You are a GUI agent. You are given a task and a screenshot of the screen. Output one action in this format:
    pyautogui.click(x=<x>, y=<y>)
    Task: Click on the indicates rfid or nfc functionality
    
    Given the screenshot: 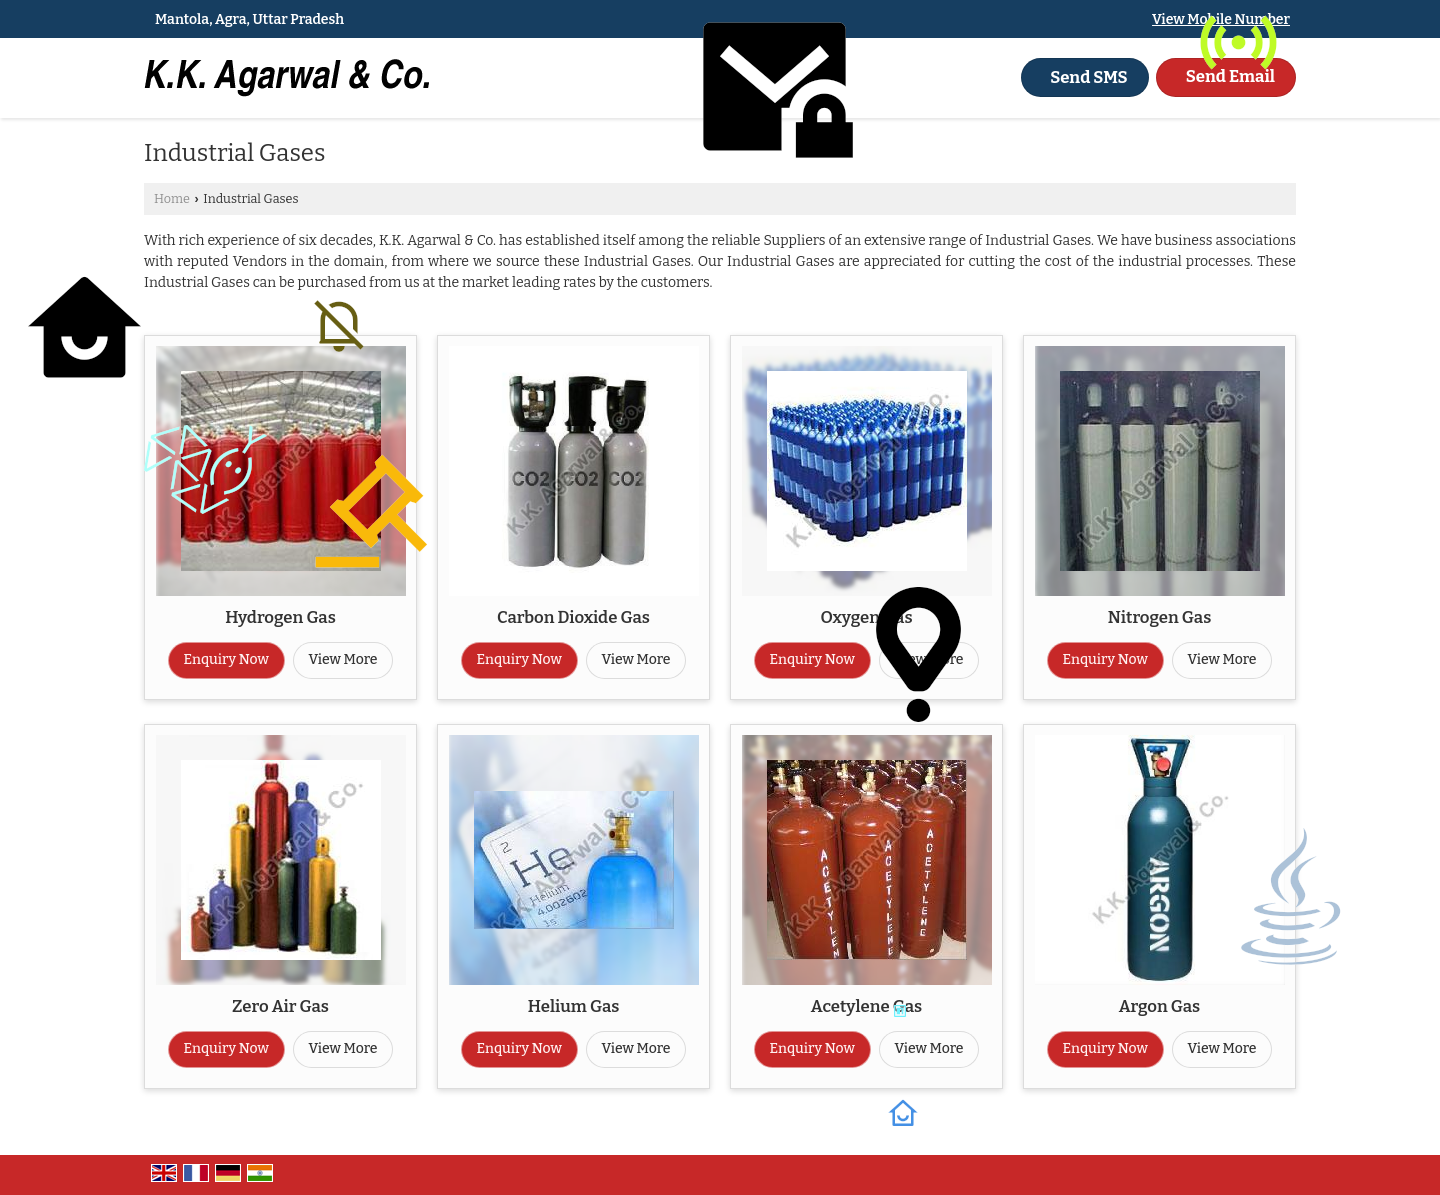 What is the action you would take?
    pyautogui.click(x=1238, y=42)
    